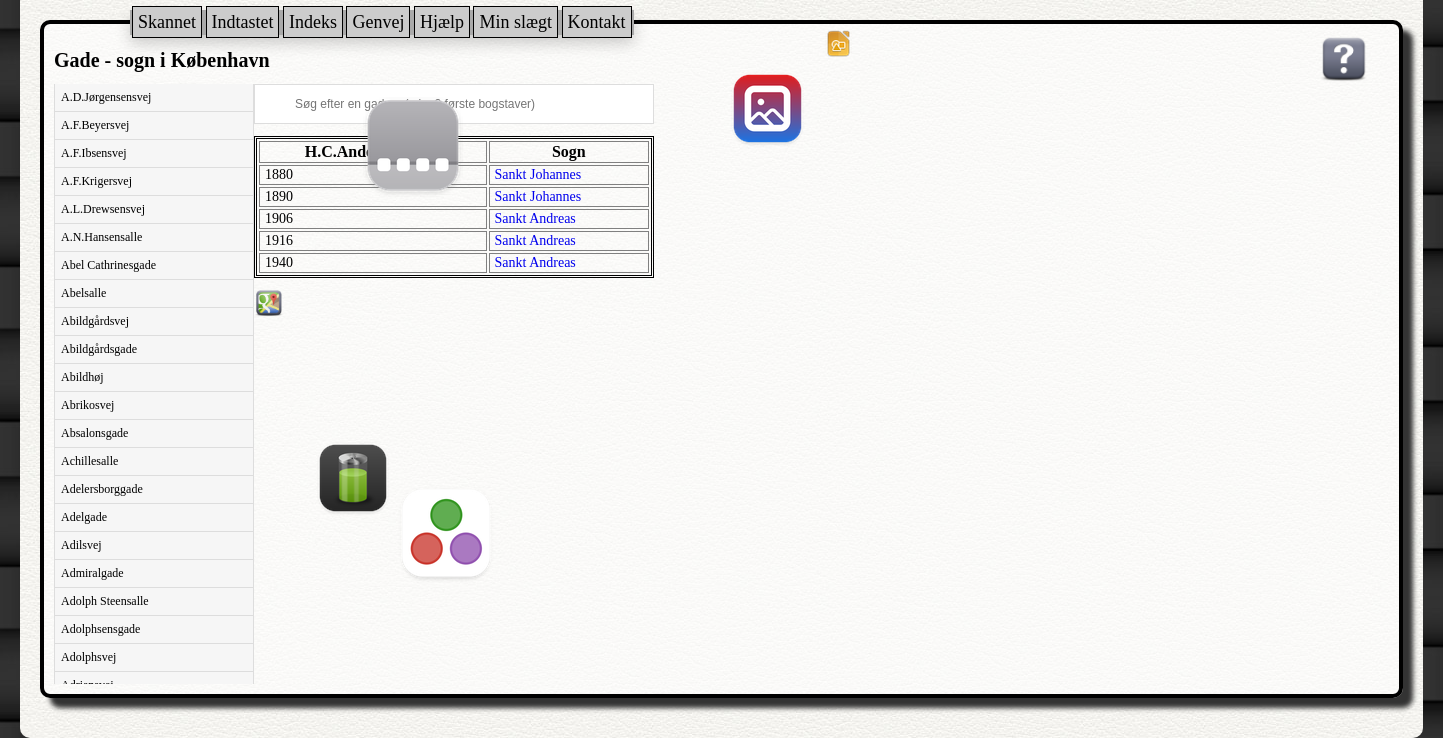 The height and width of the screenshot is (738, 1443). What do you see at coordinates (838, 43) in the screenshot?
I see `open libreoffice draw application` at bounding box center [838, 43].